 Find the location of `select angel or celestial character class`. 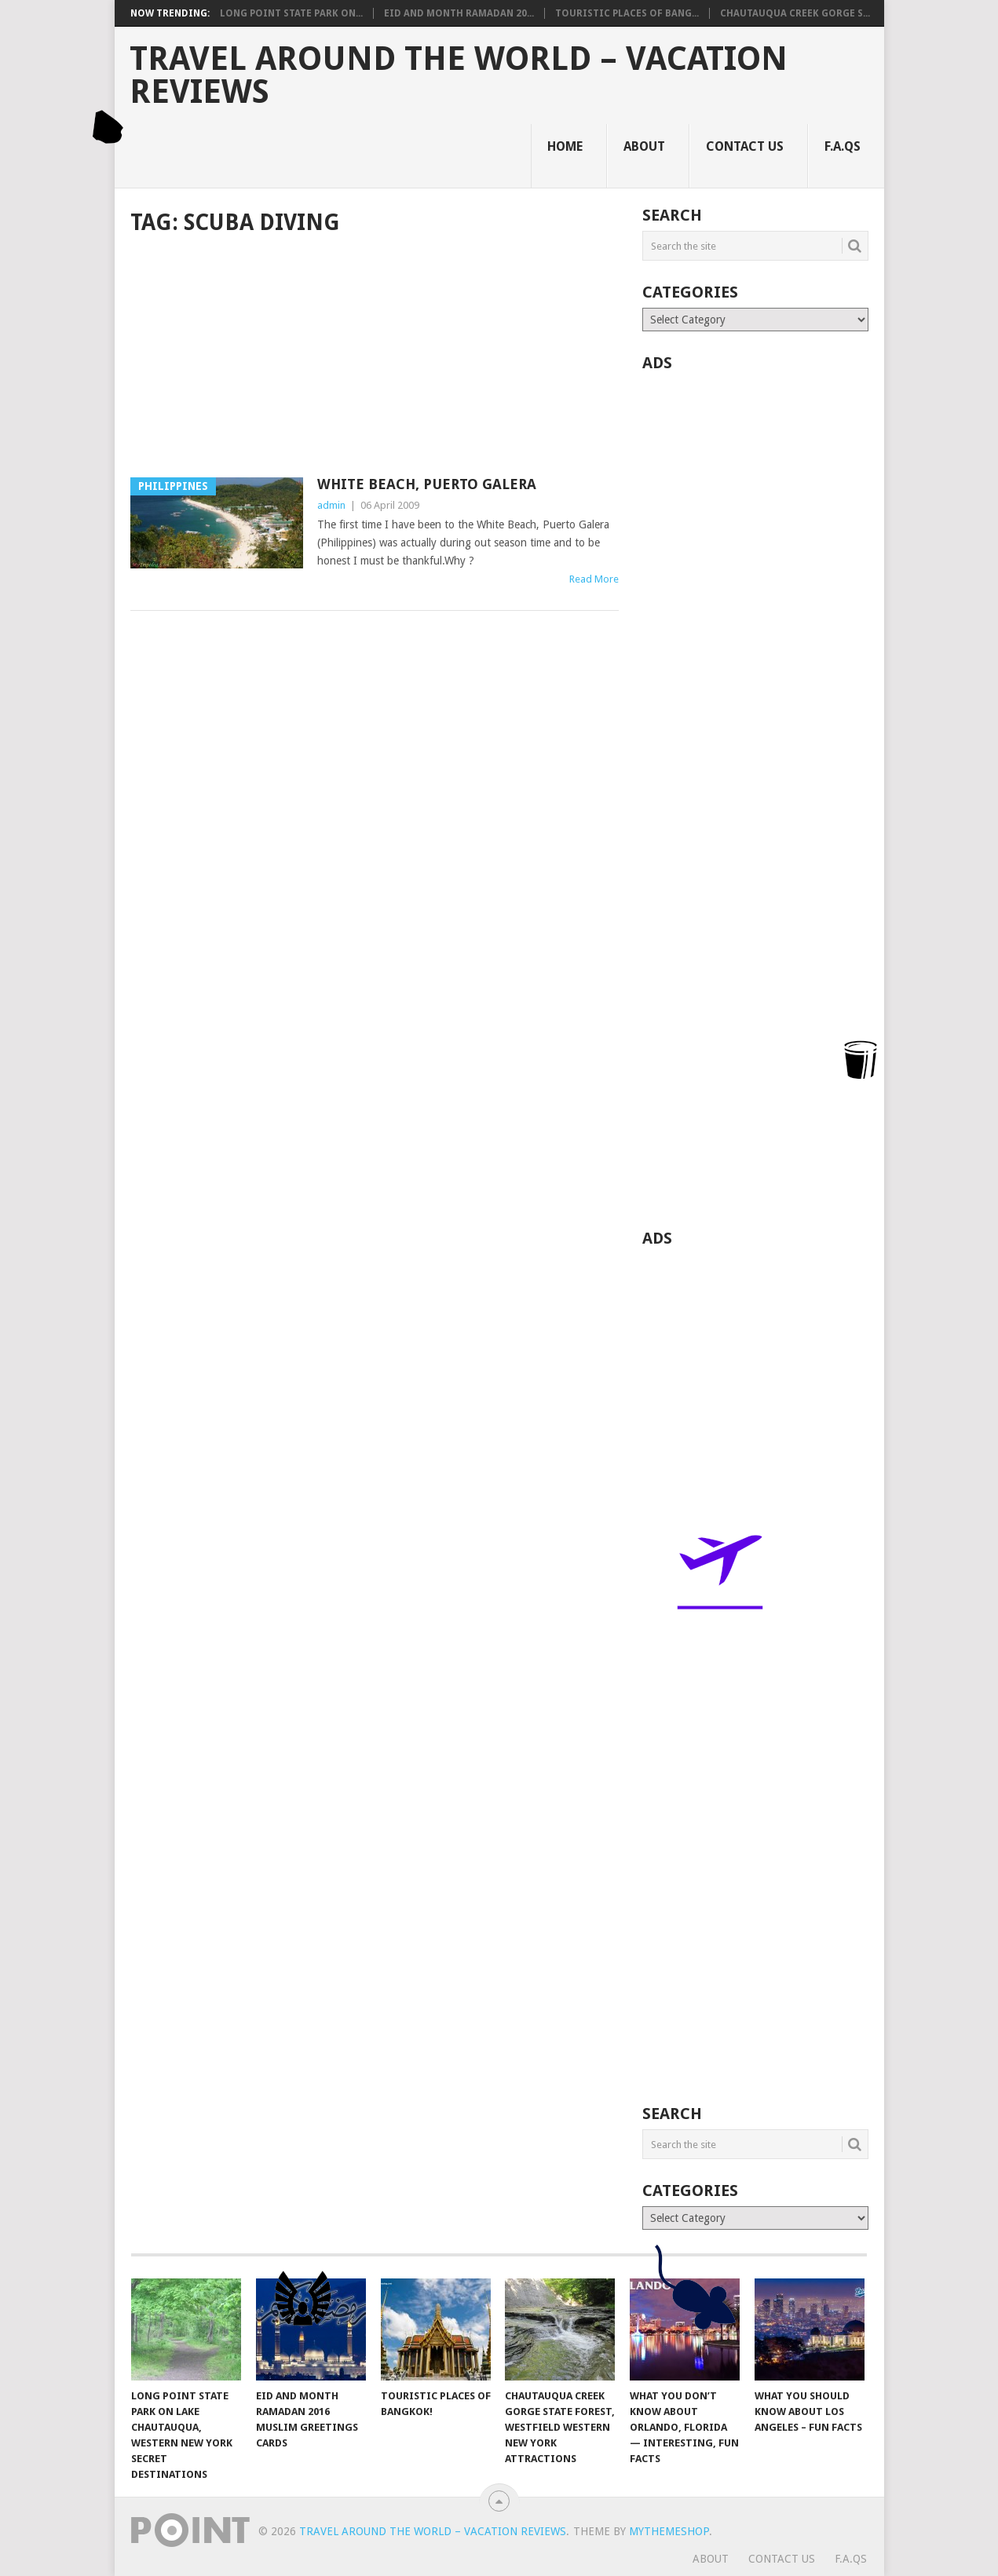

select angel or celestial character class is located at coordinates (302, 2297).